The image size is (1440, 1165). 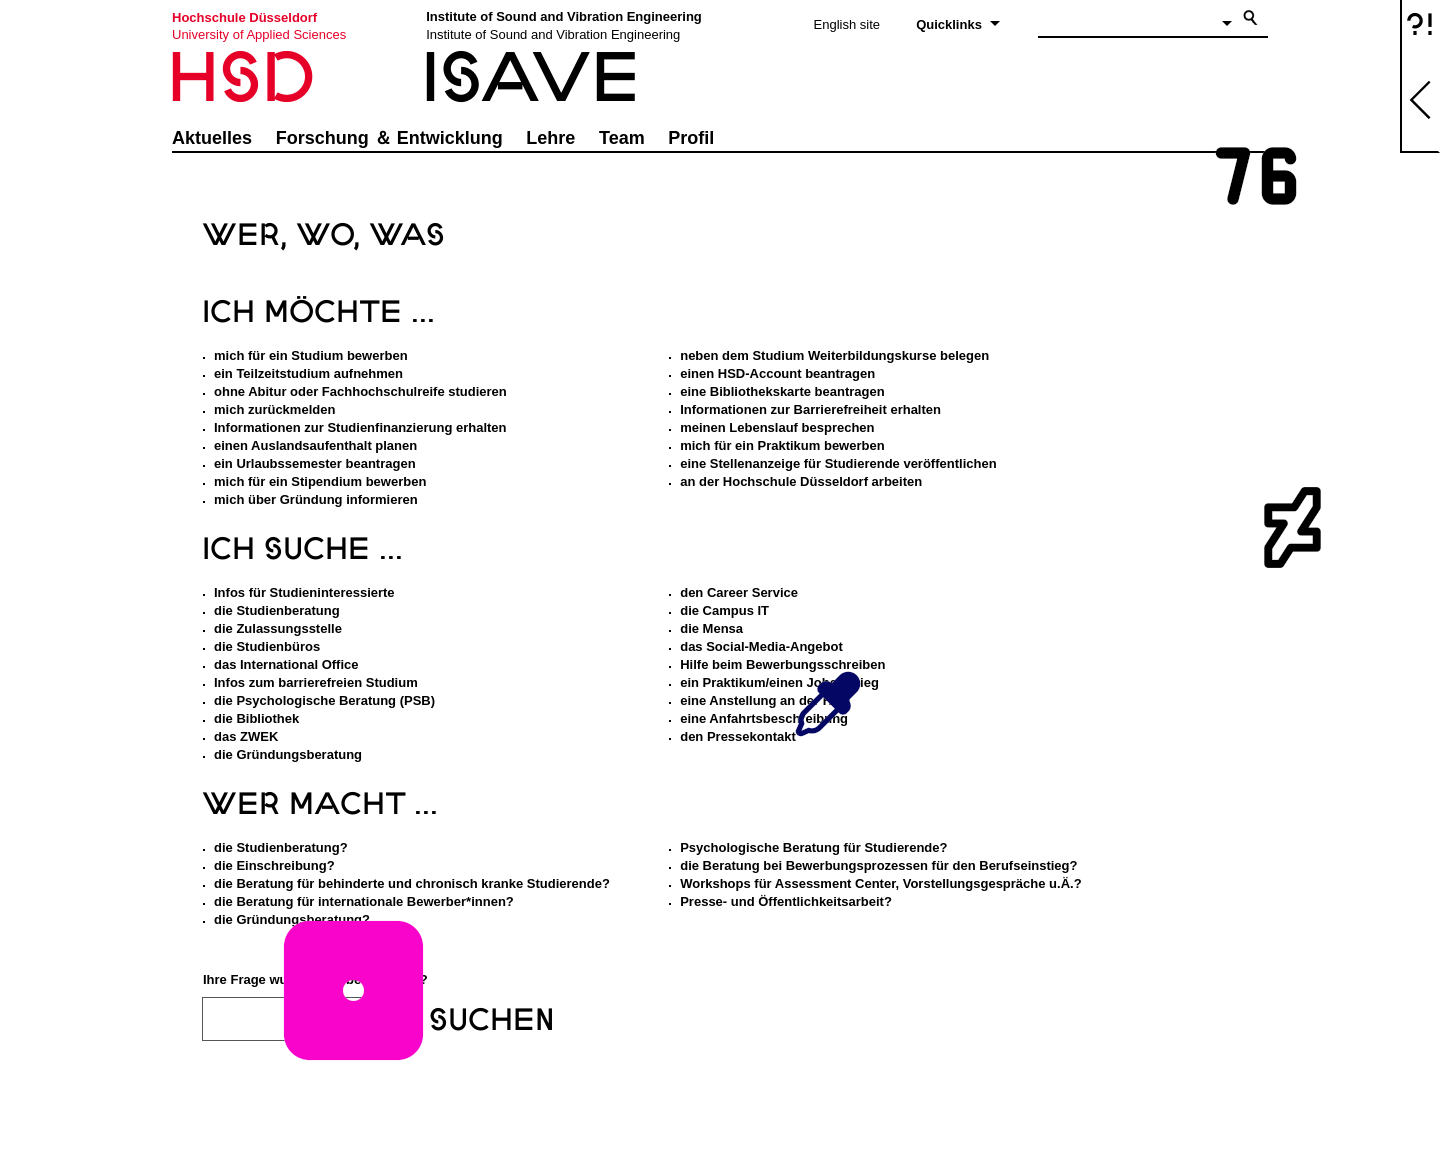 I want to click on roll the dice or generate a random result, so click(x=353, y=990).